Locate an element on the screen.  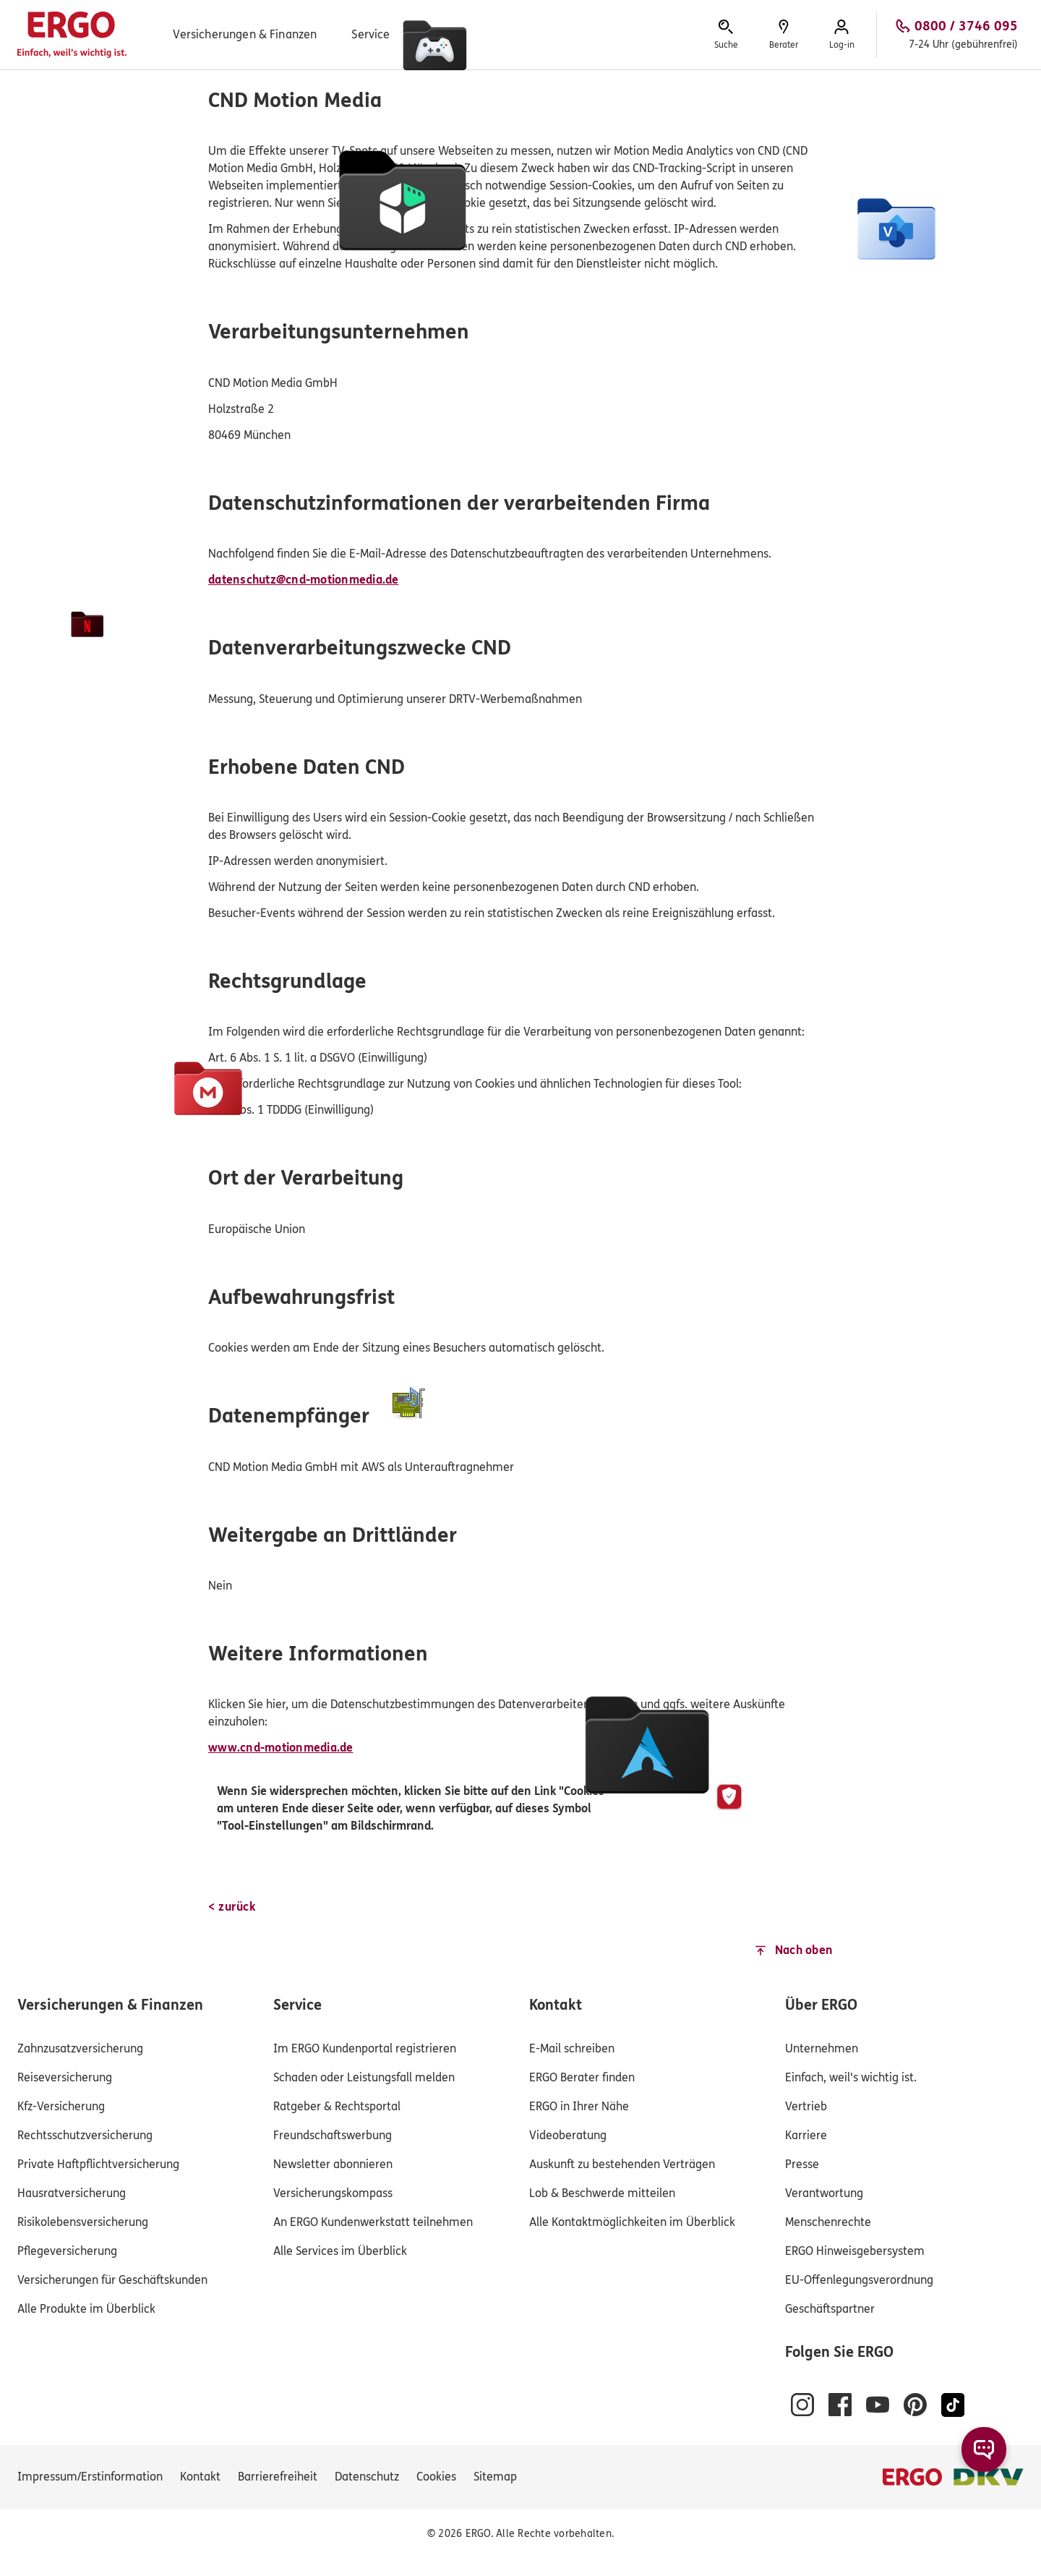
folder containing arch linux files or configurations is located at coordinates (646, 1748).